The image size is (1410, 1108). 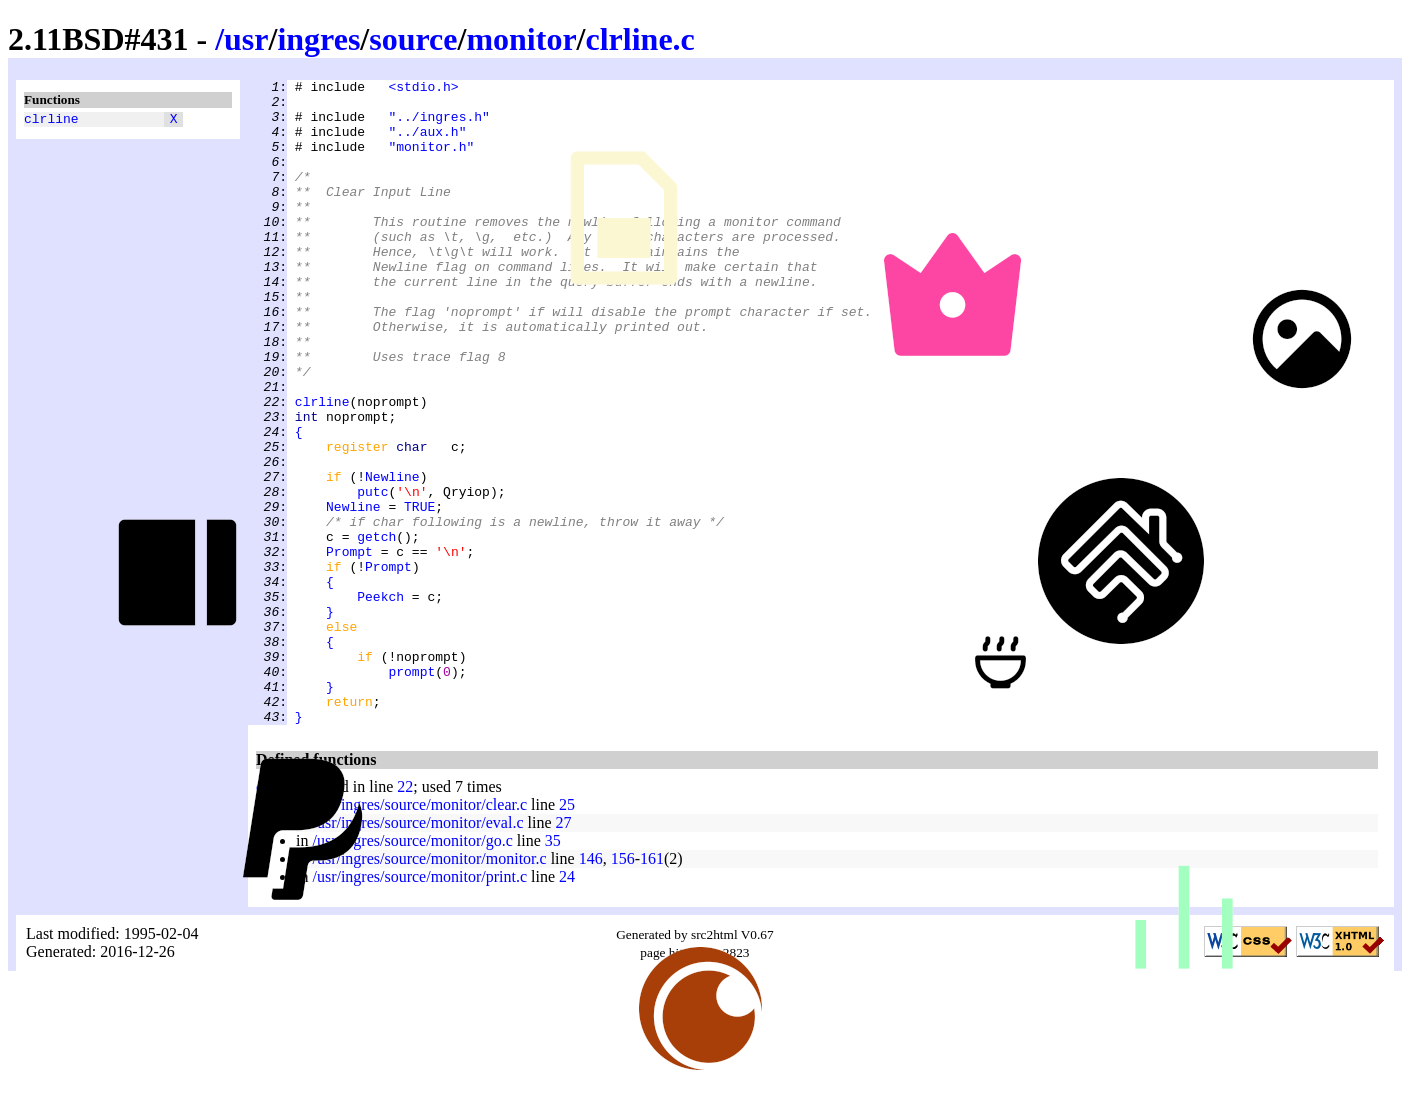 I want to click on indicates VIP or premium membership status, so click(x=952, y=298).